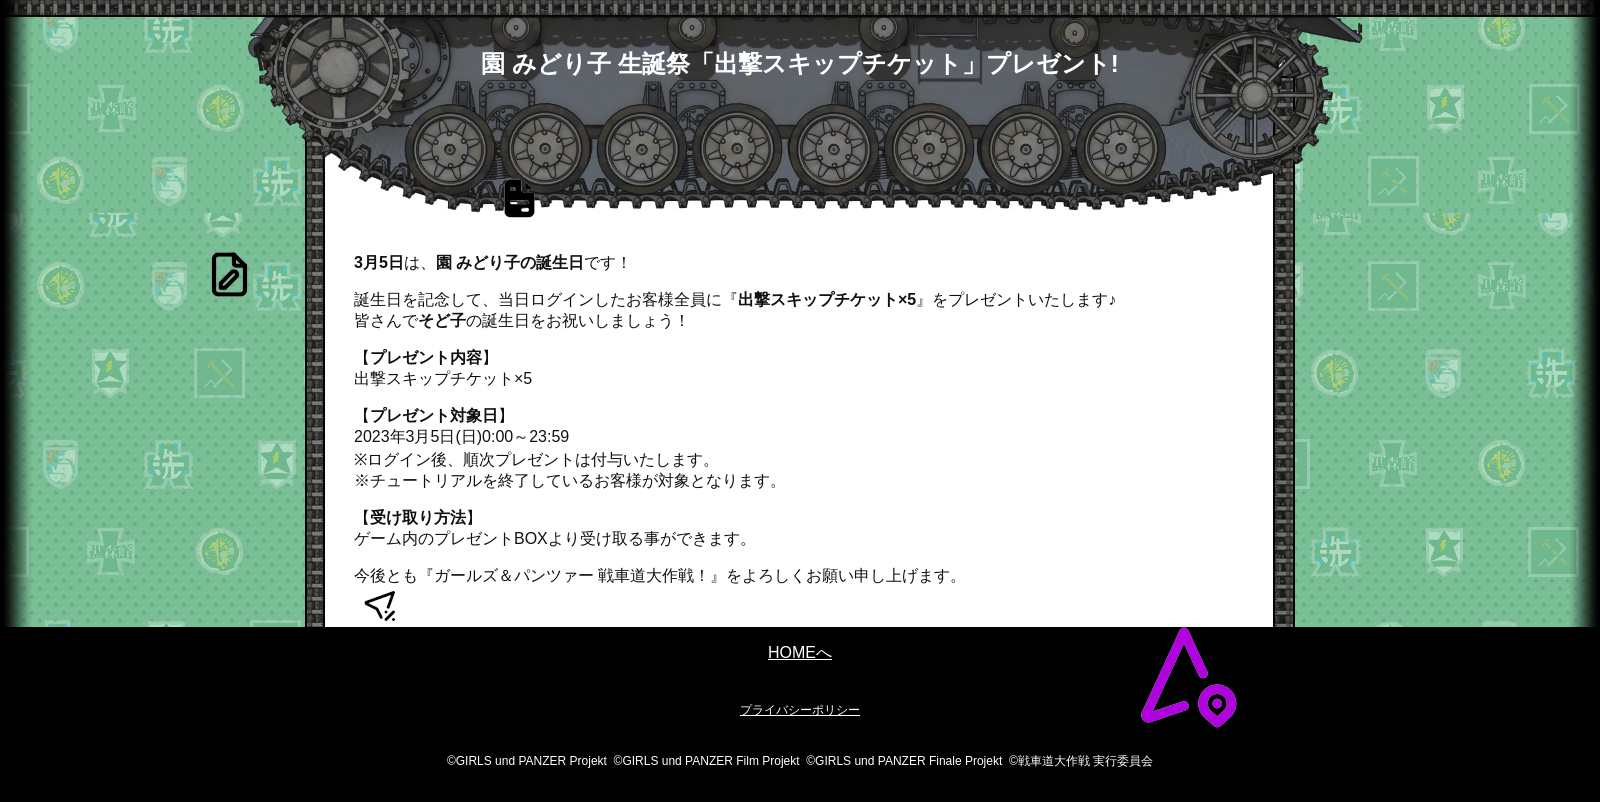 This screenshot has height=802, width=1600. I want to click on find nearby deals and discounts, so click(380, 606).